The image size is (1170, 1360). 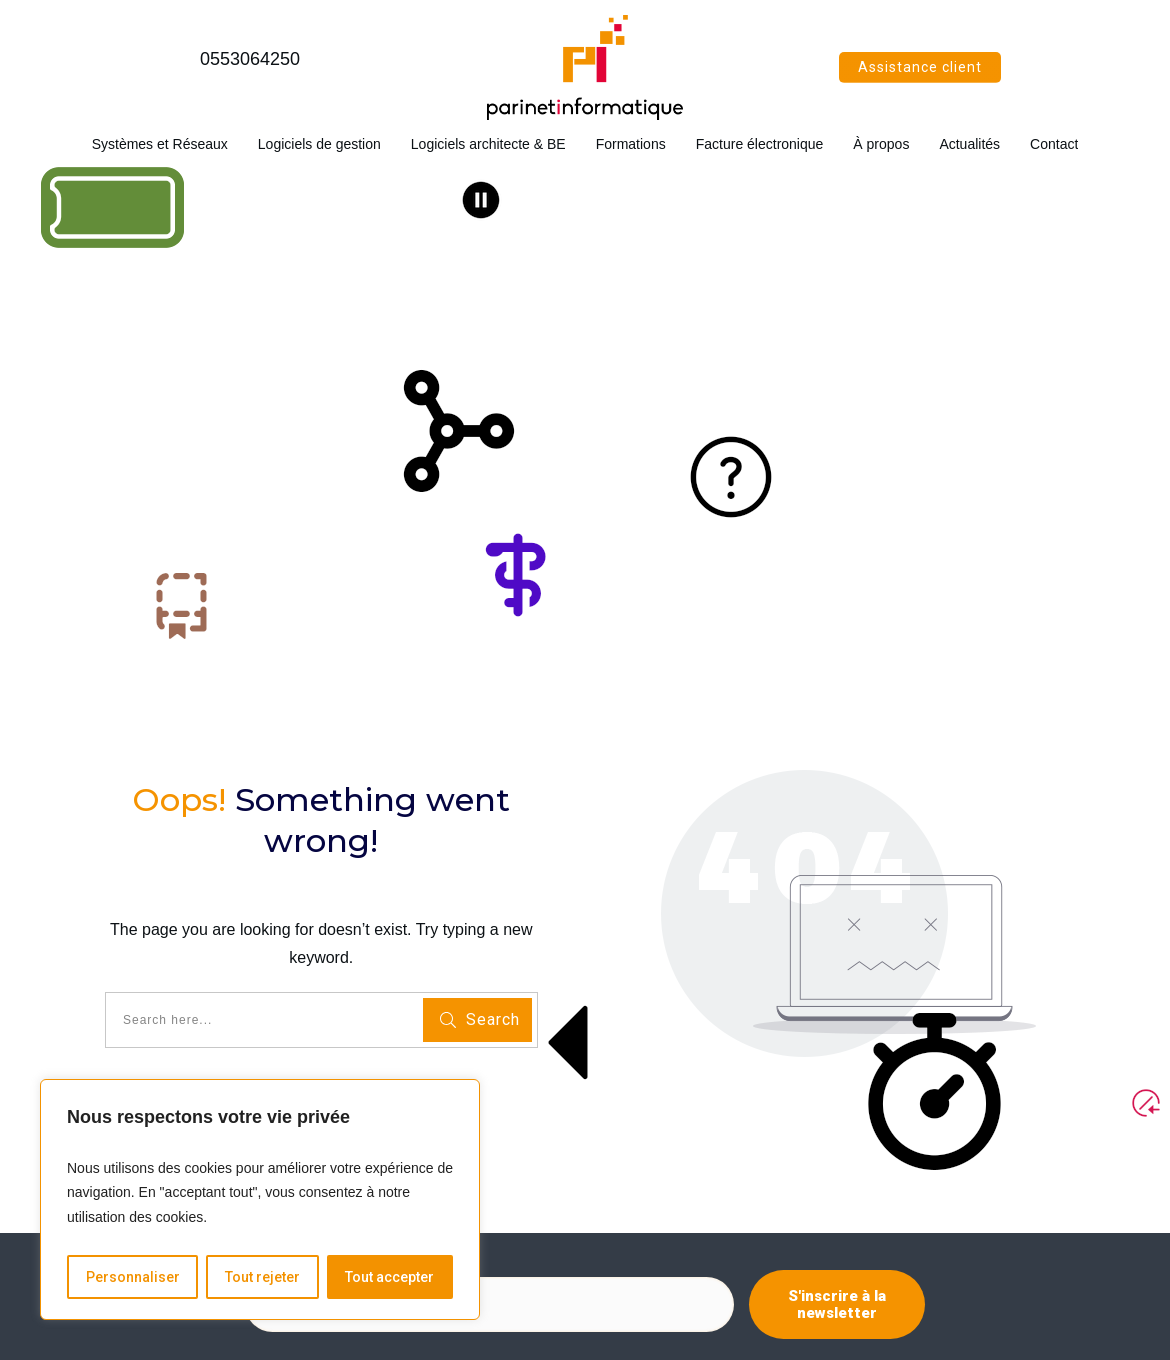 I want to click on create a new repository from template, so click(x=181, y=606).